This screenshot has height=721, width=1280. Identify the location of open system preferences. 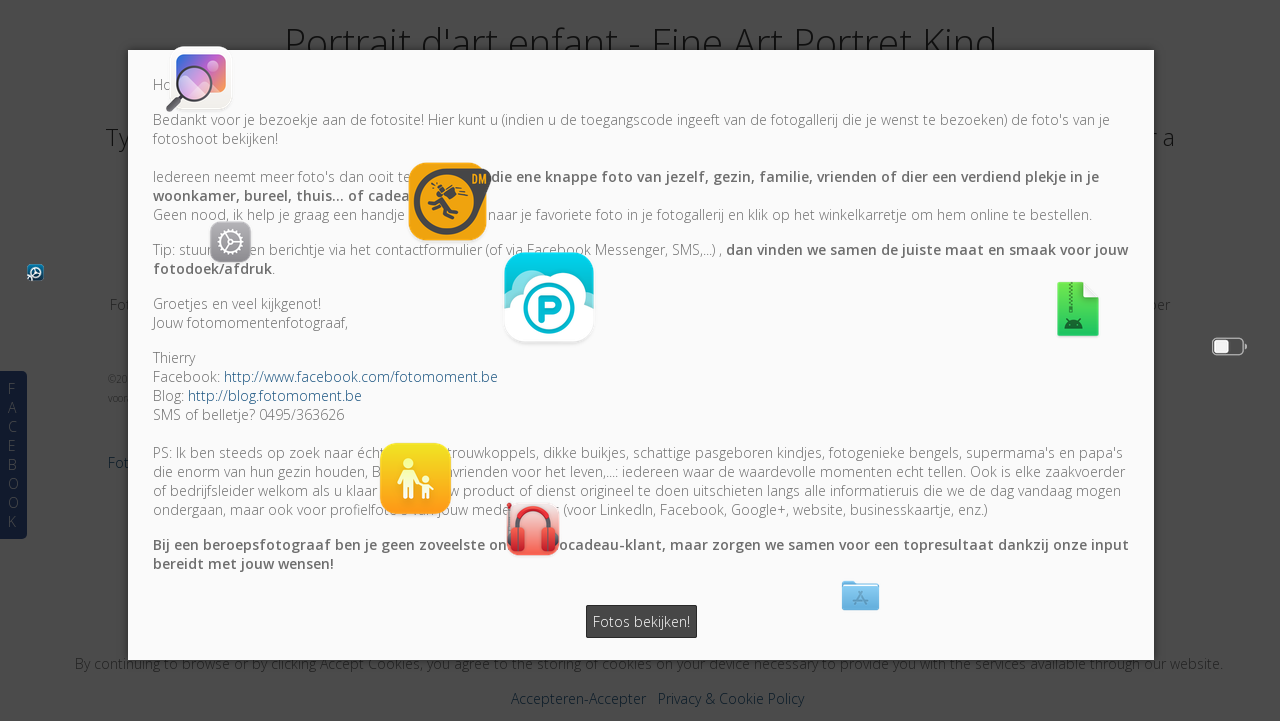
(230, 242).